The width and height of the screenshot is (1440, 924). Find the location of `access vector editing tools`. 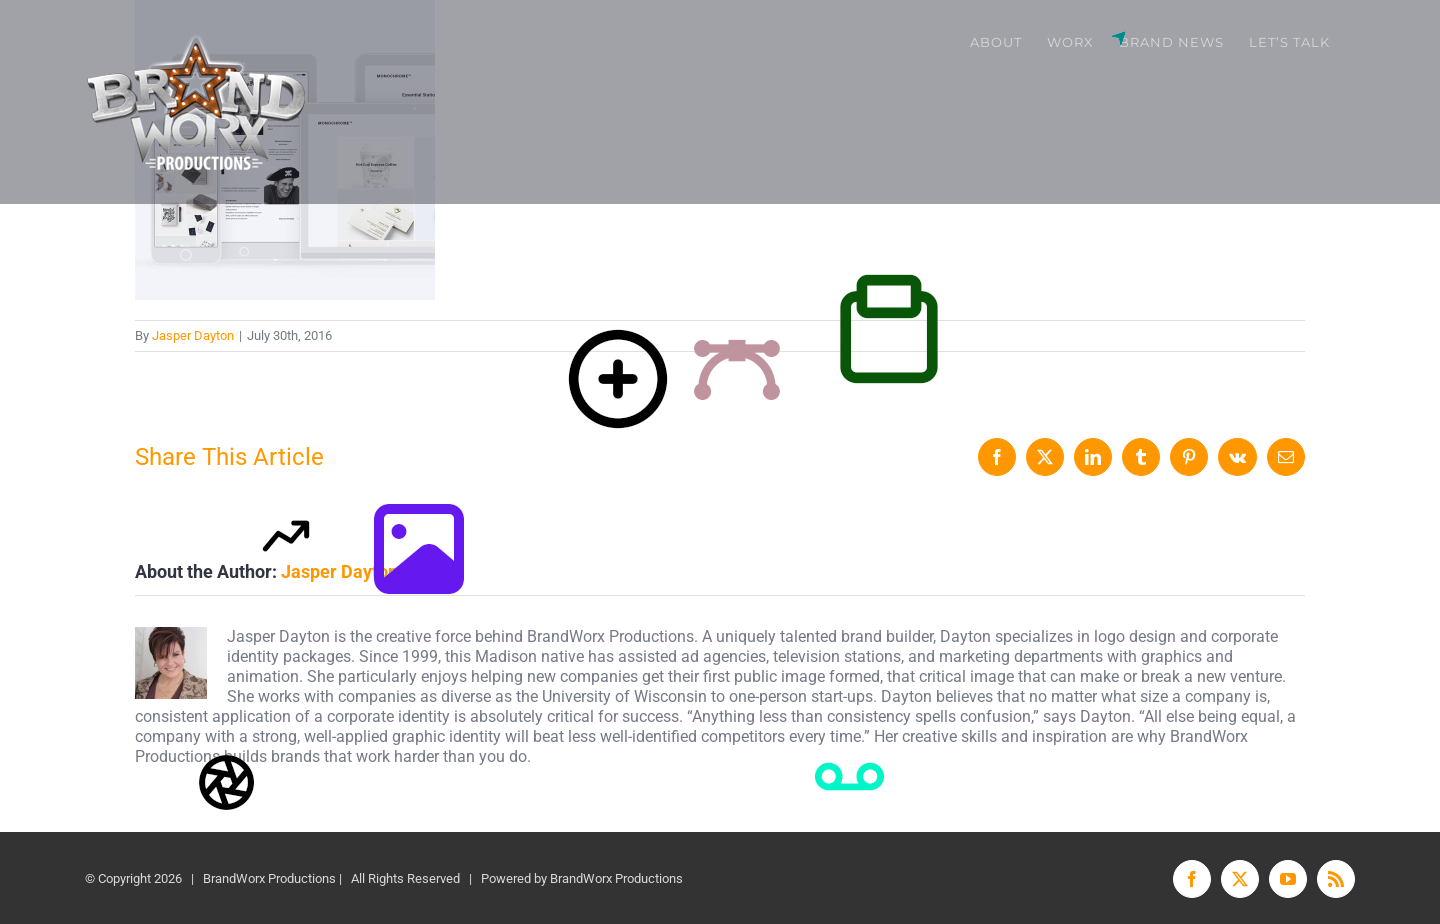

access vector editing tools is located at coordinates (737, 370).